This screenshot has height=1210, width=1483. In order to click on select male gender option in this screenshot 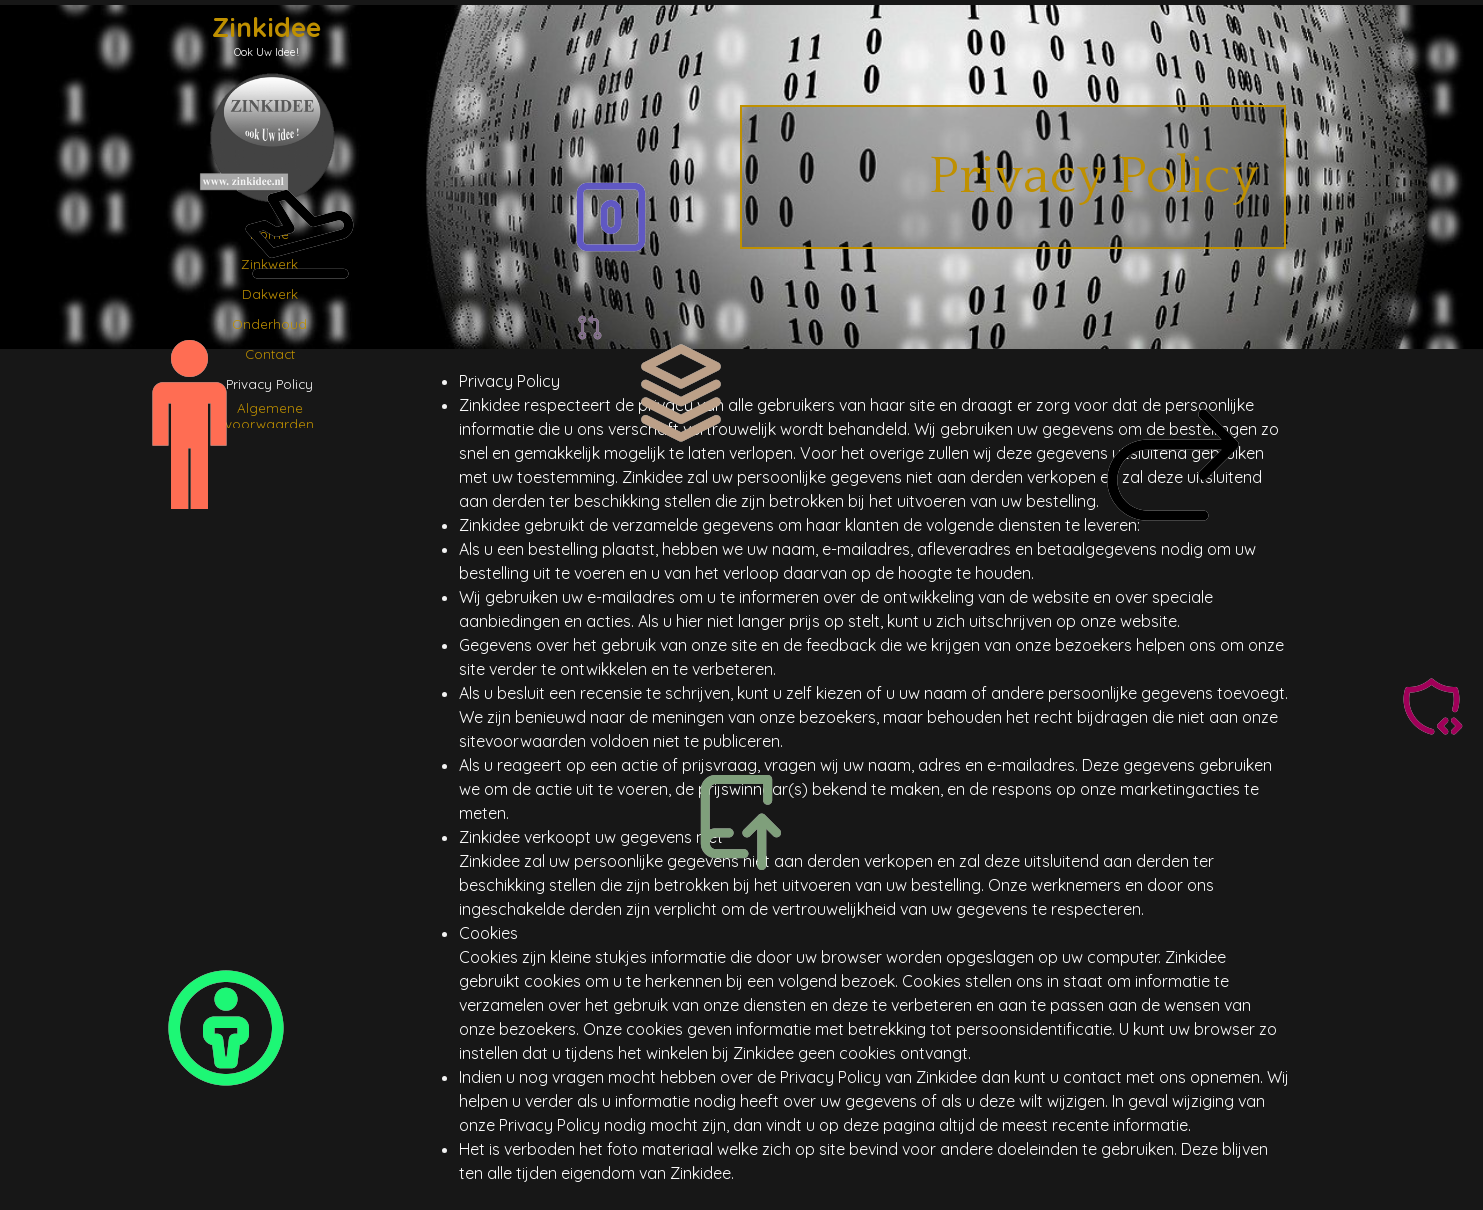, I will do `click(189, 424)`.